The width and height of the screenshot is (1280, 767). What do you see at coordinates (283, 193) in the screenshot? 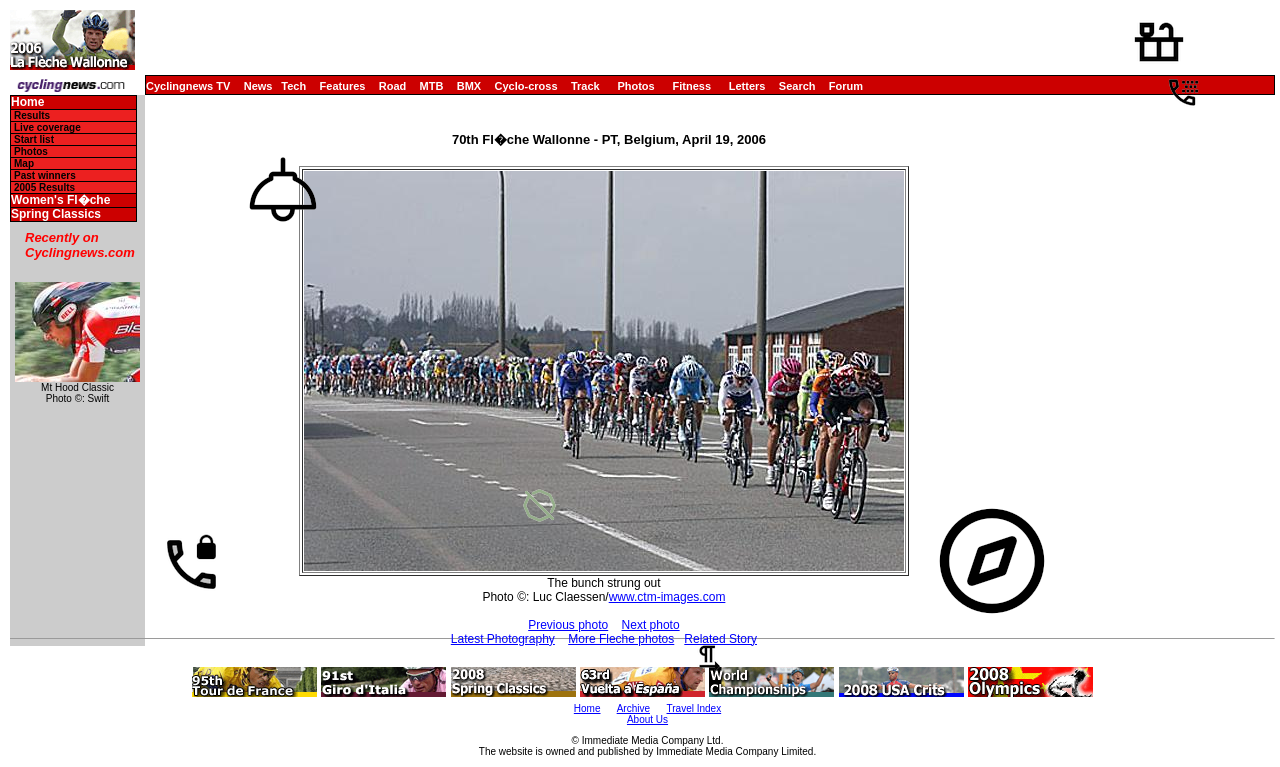
I see `toggle pendant lamp or ceiling light` at bounding box center [283, 193].